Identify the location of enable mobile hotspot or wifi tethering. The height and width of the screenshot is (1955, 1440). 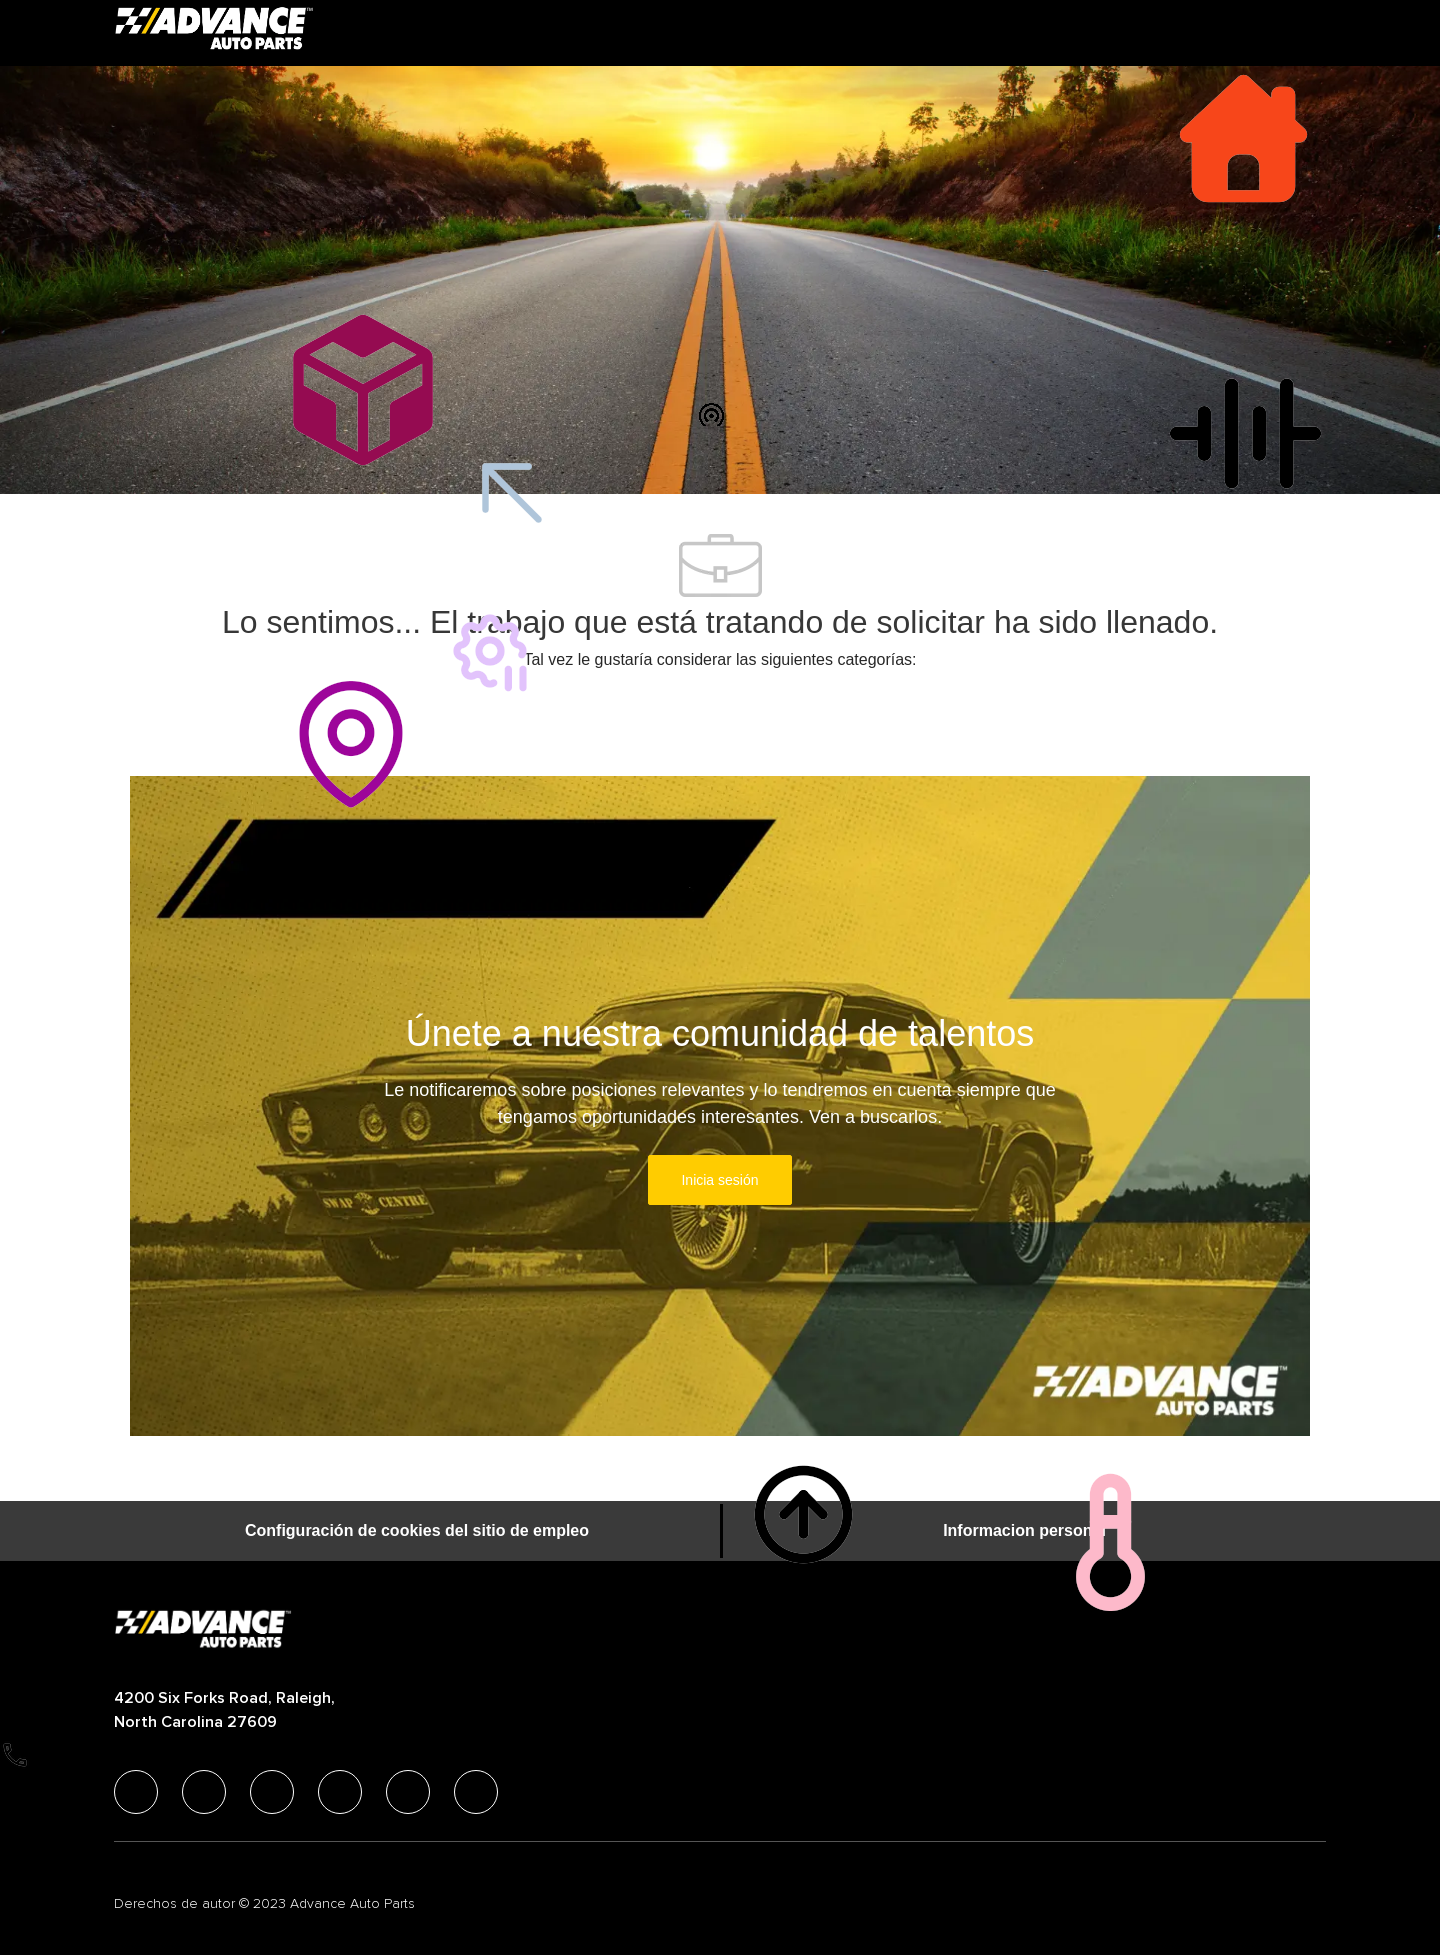
(711, 414).